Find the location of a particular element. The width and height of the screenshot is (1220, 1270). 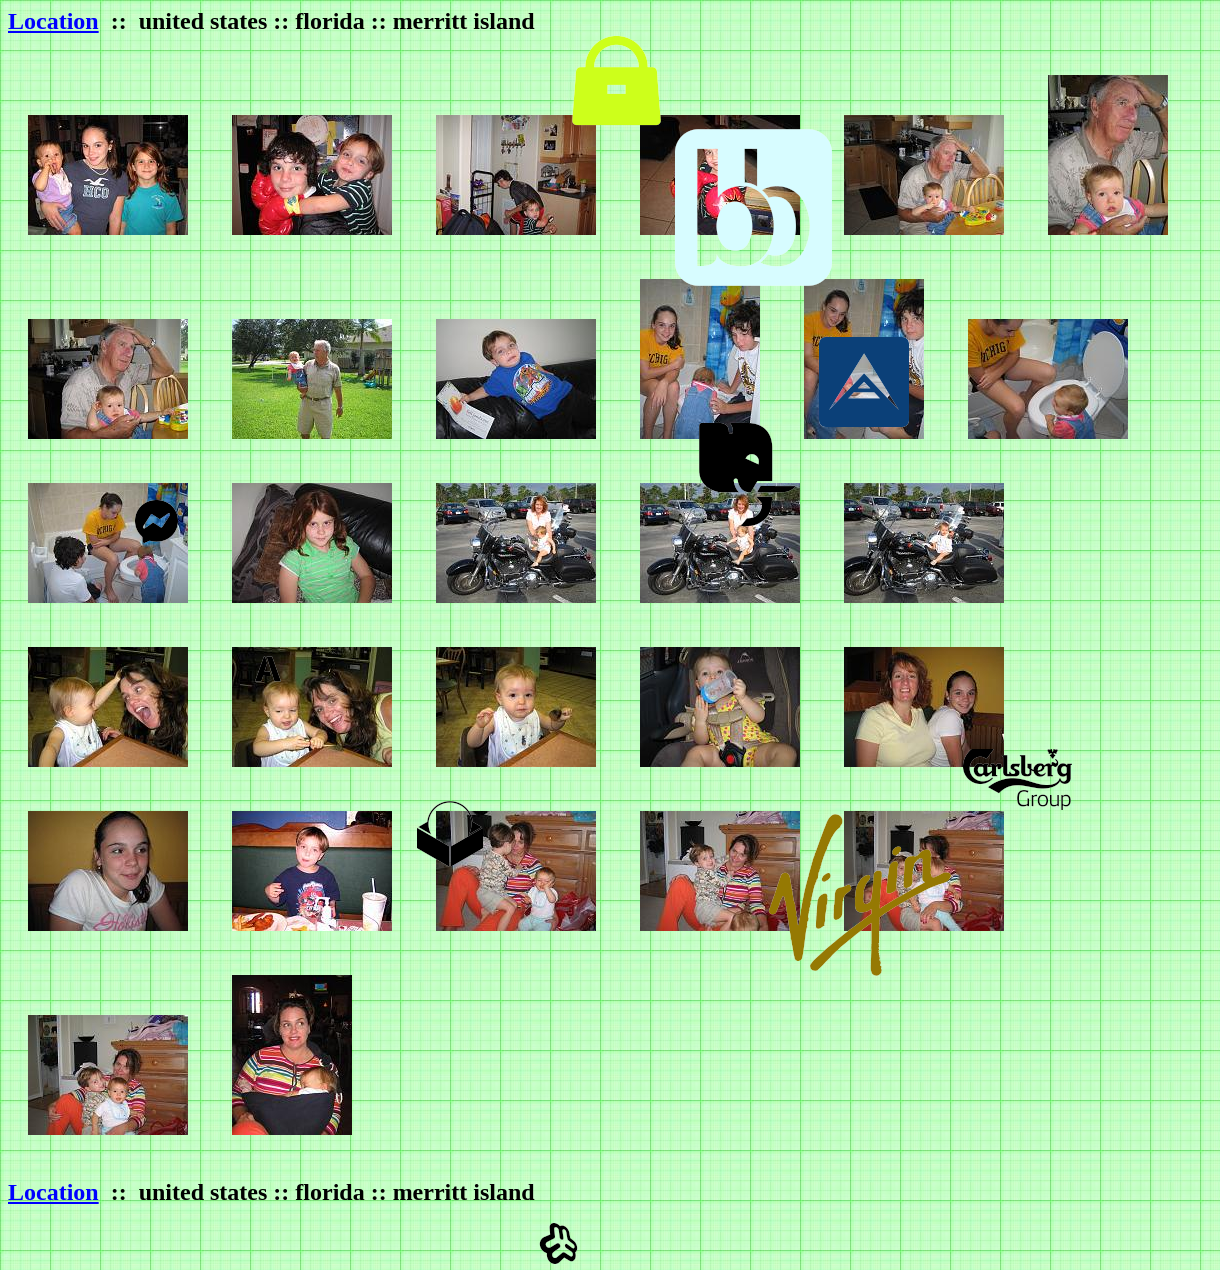

Carlsberg Group company logo is located at coordinates (1017, 779).